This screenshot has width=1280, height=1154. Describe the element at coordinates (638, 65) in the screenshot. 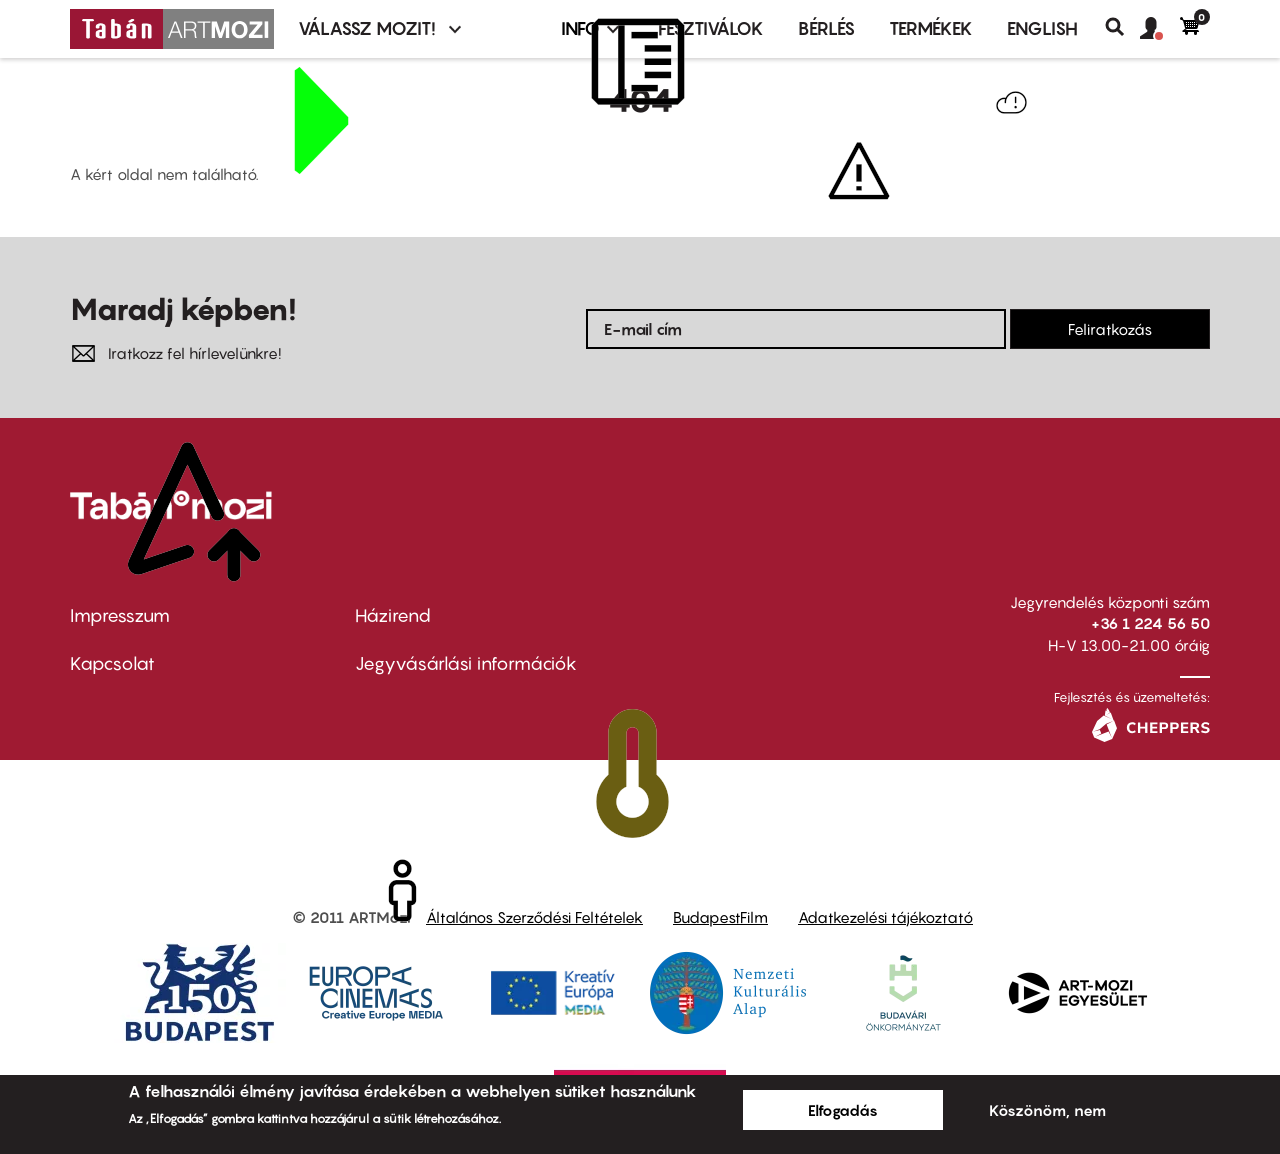

I see `open code-oss editor` at that location.